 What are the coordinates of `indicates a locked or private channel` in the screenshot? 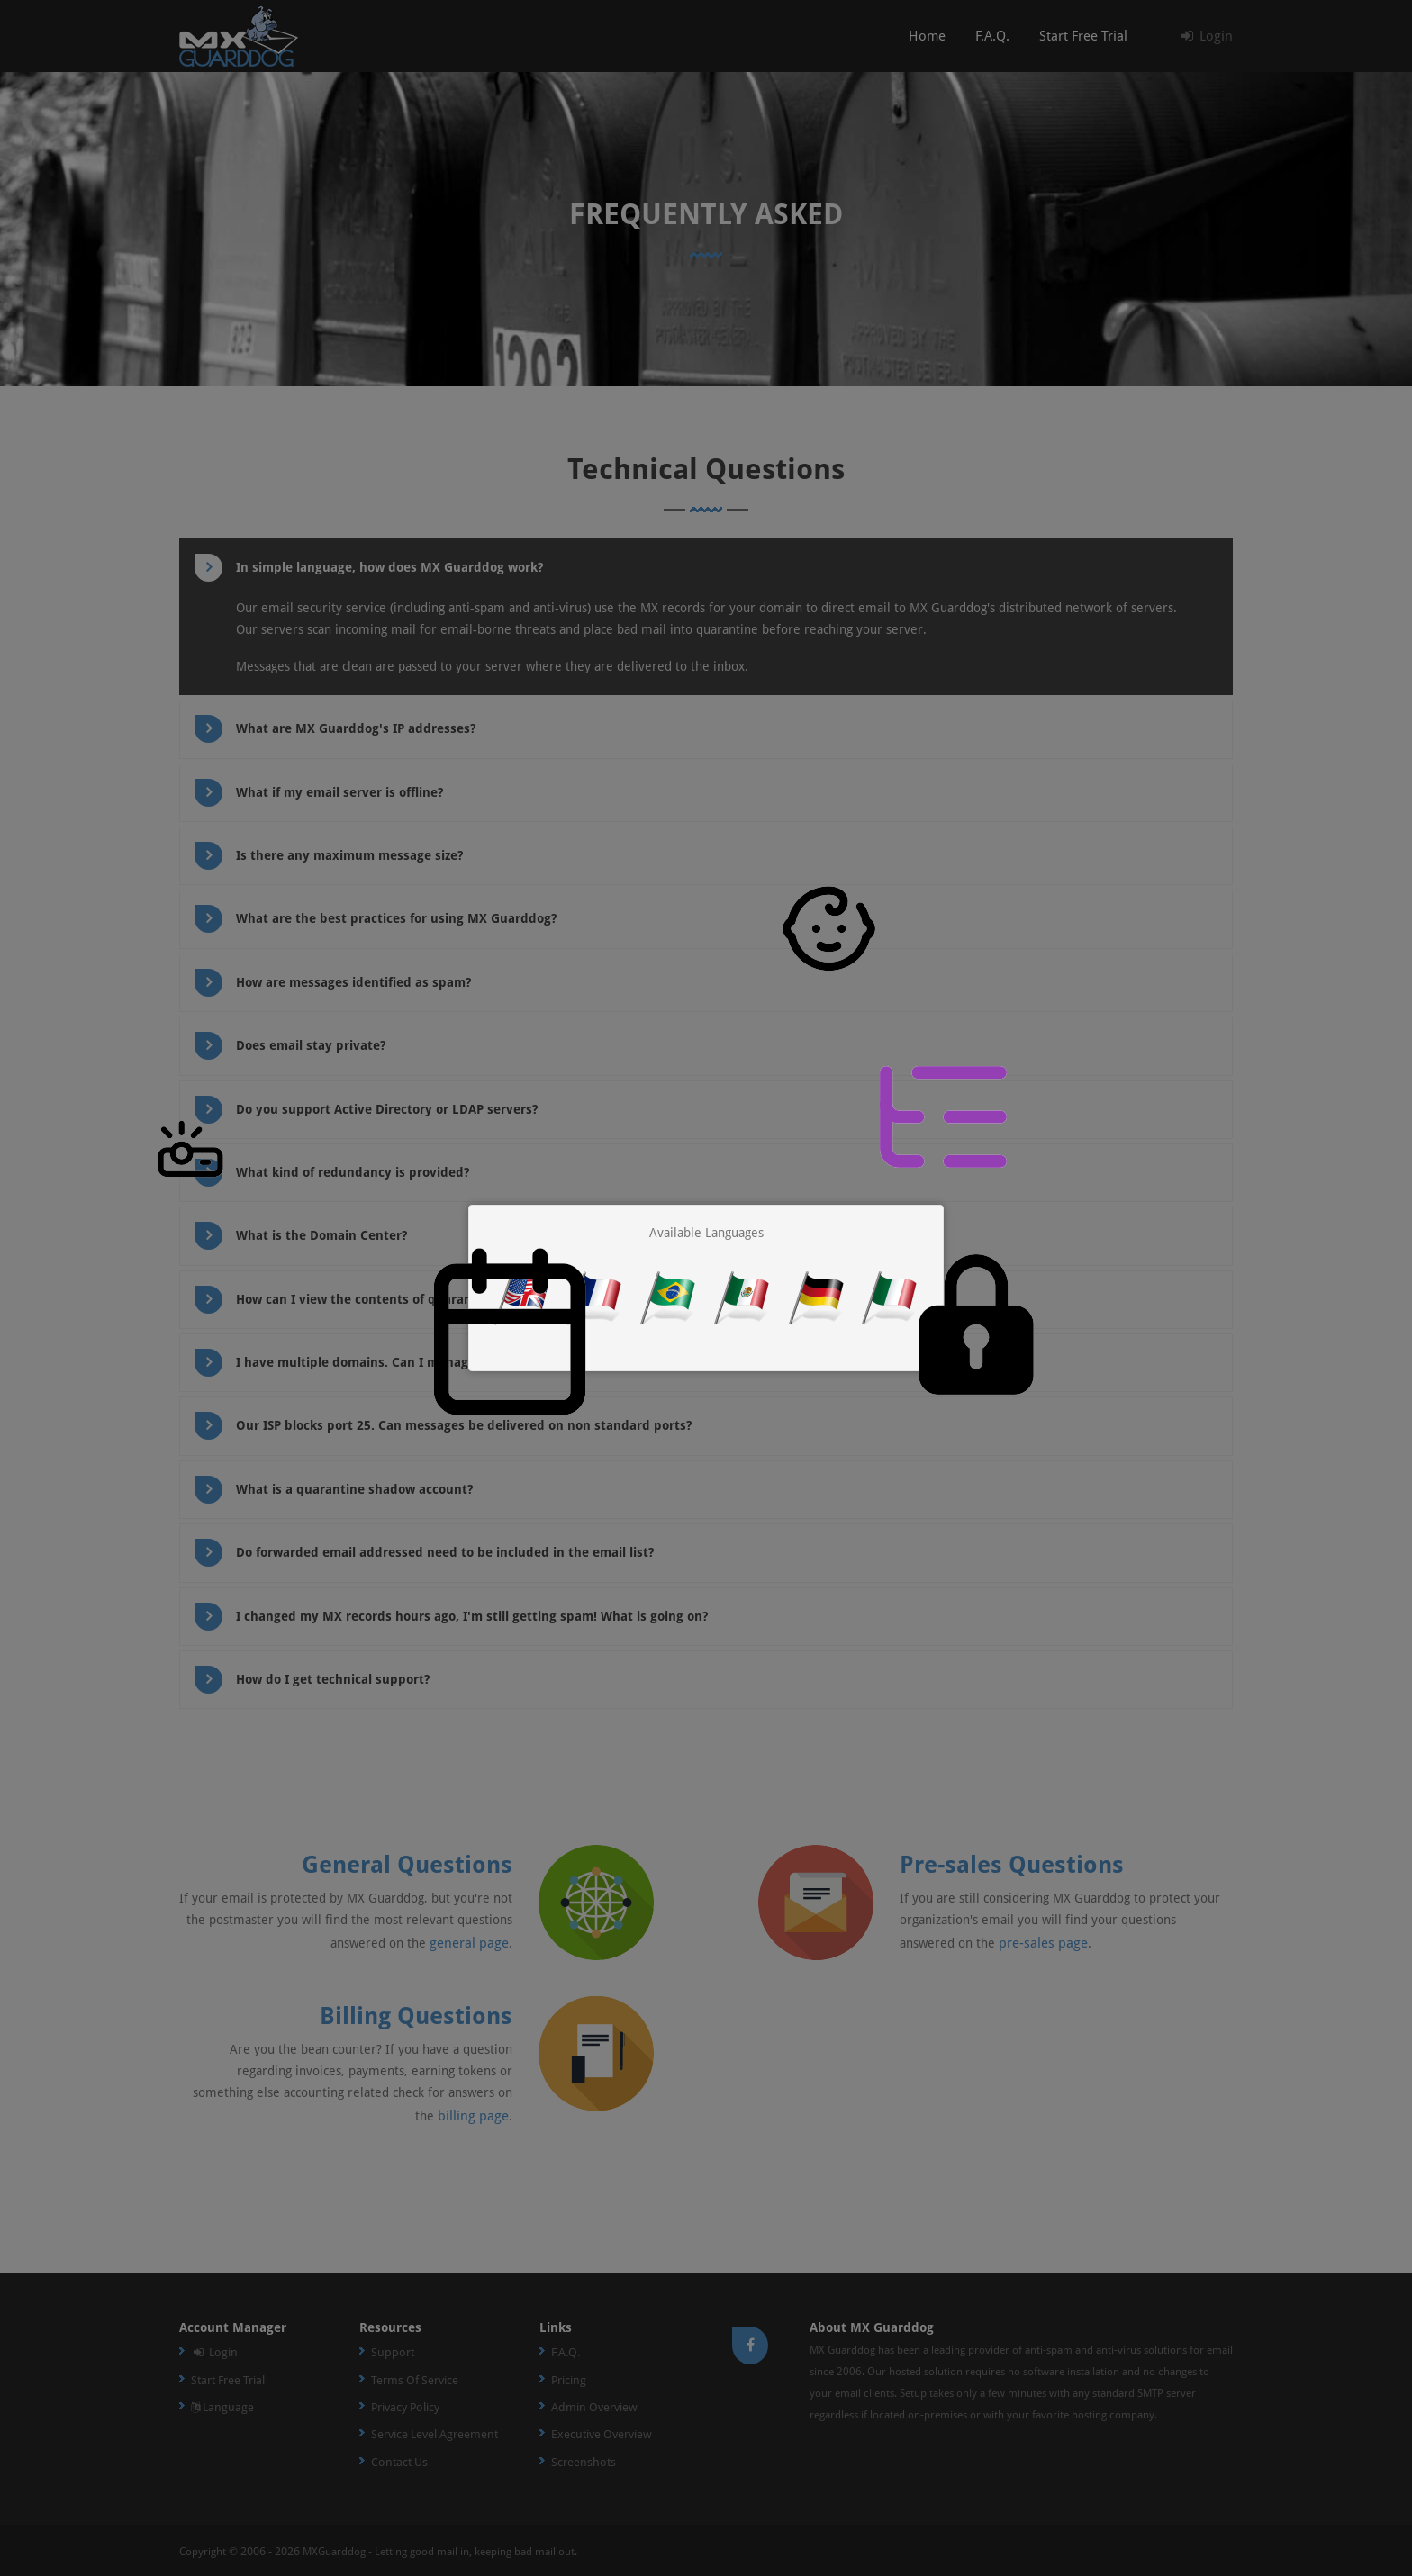 It's located at (976, 1324).